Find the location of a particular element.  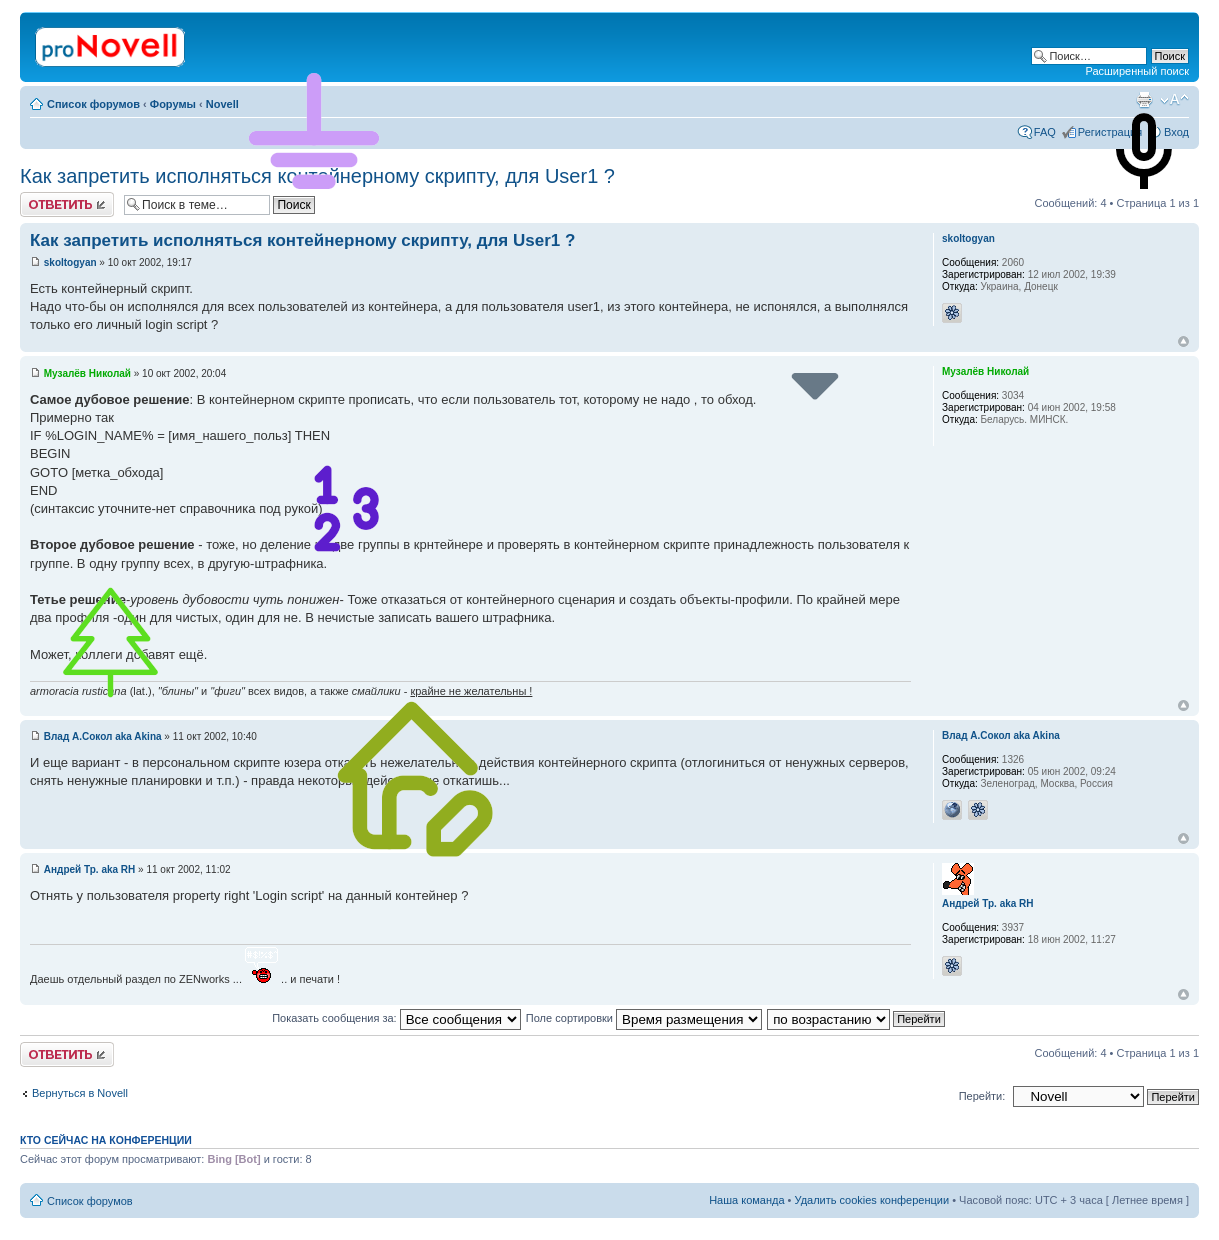

access nature or outdoor-related content is located at coordinates (110, 642).